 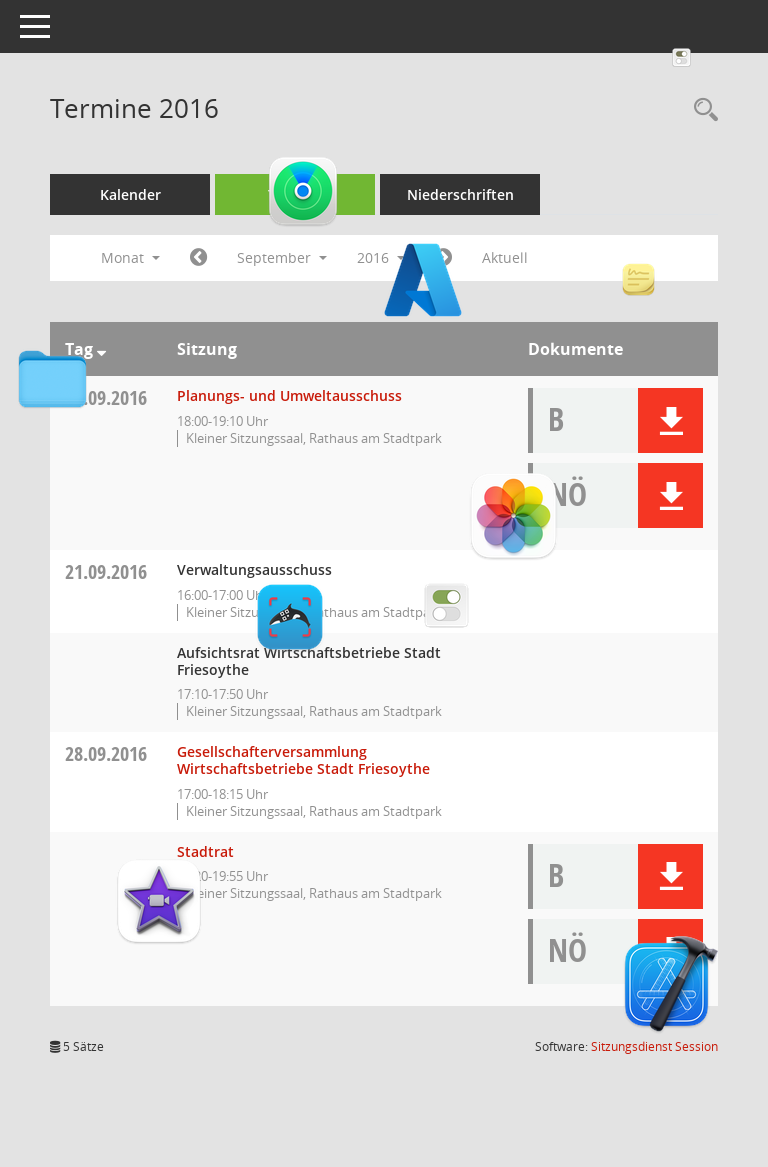 I want to click on open the folder app to browse files, so click(x=52, y=378).